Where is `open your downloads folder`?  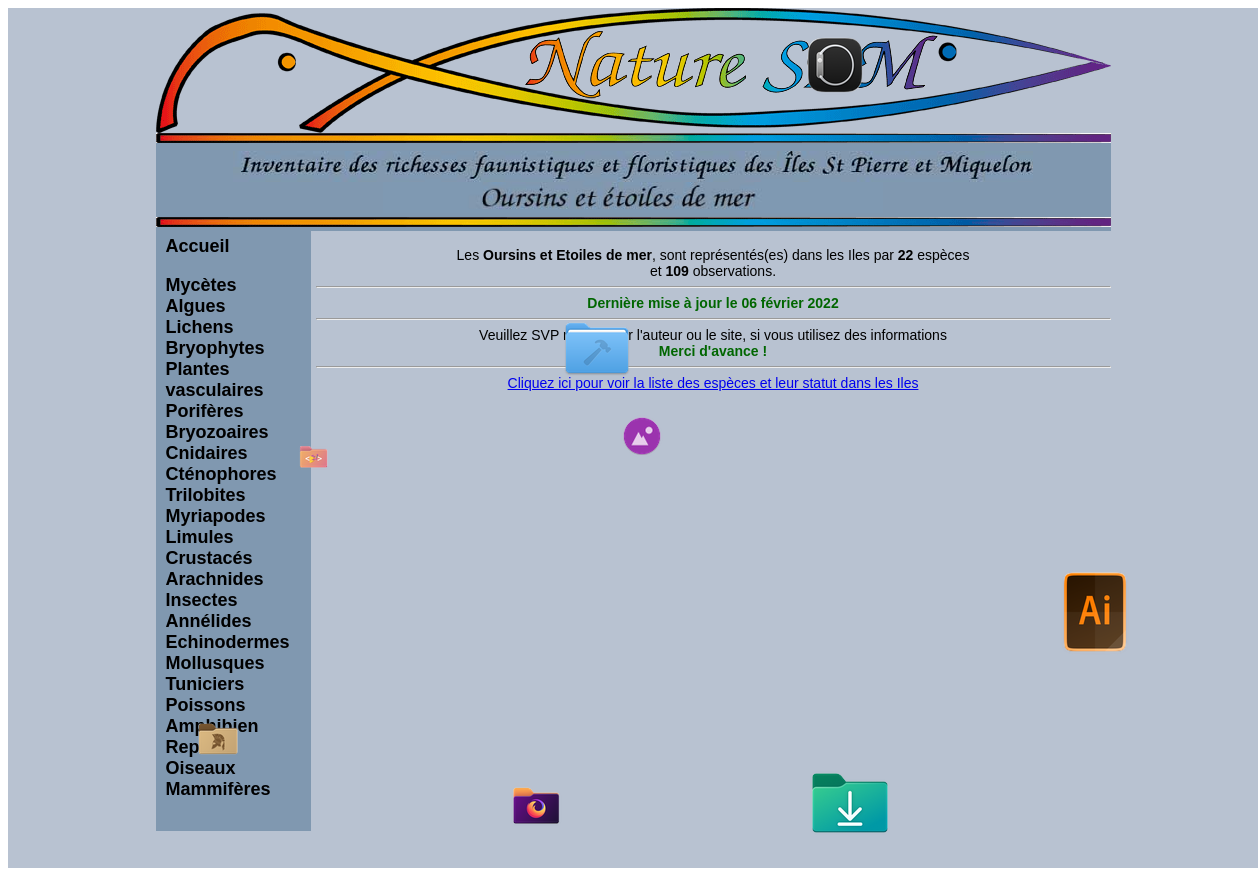 open your downloads folder is located at coordinates (850, 805).